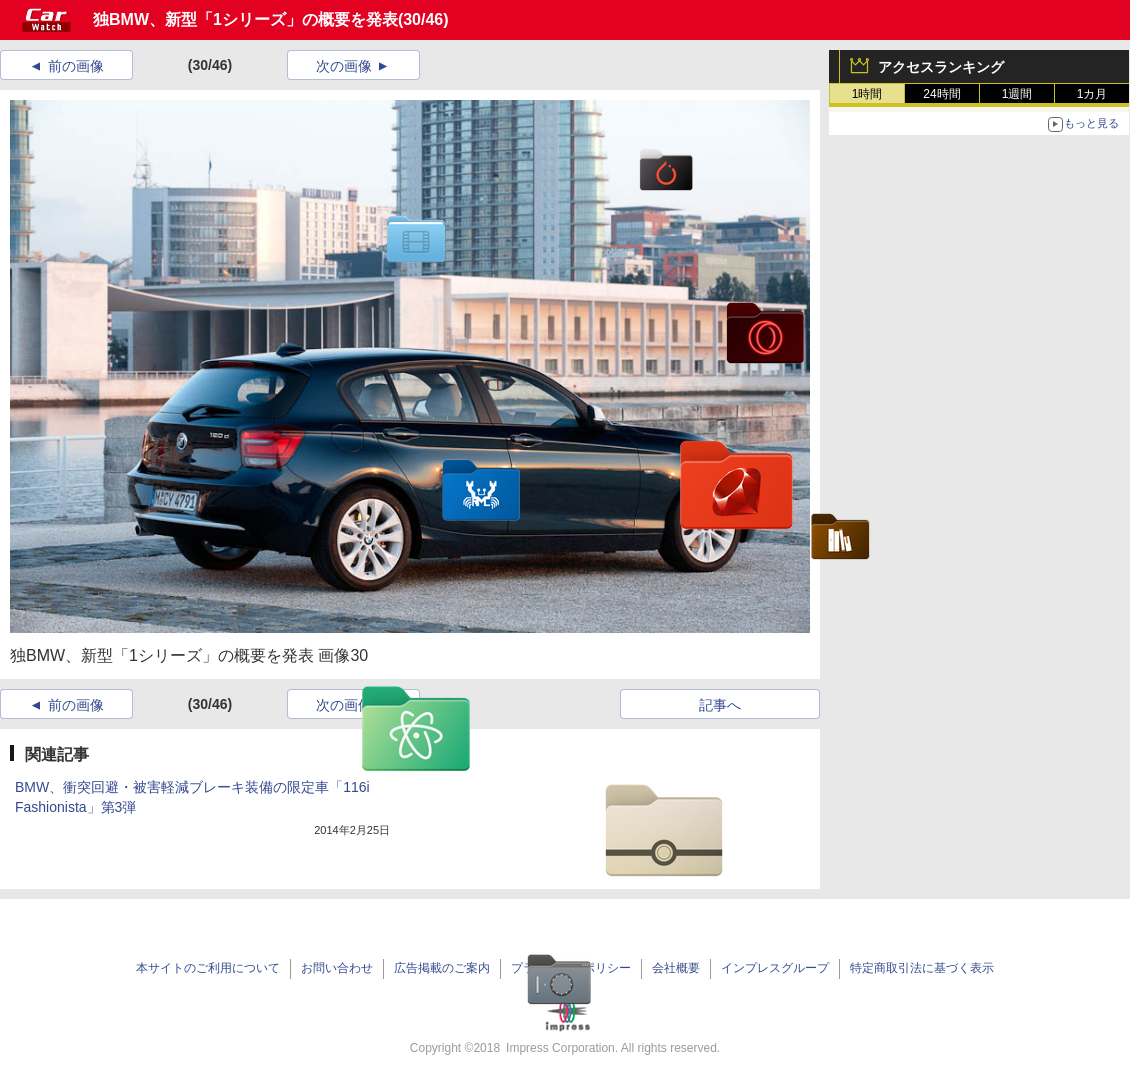 This screenshot has width=1130, height=1068. Describe the element at coordinates (666, 171) in the screenshot. I see `open pytorch project folder` at that location.